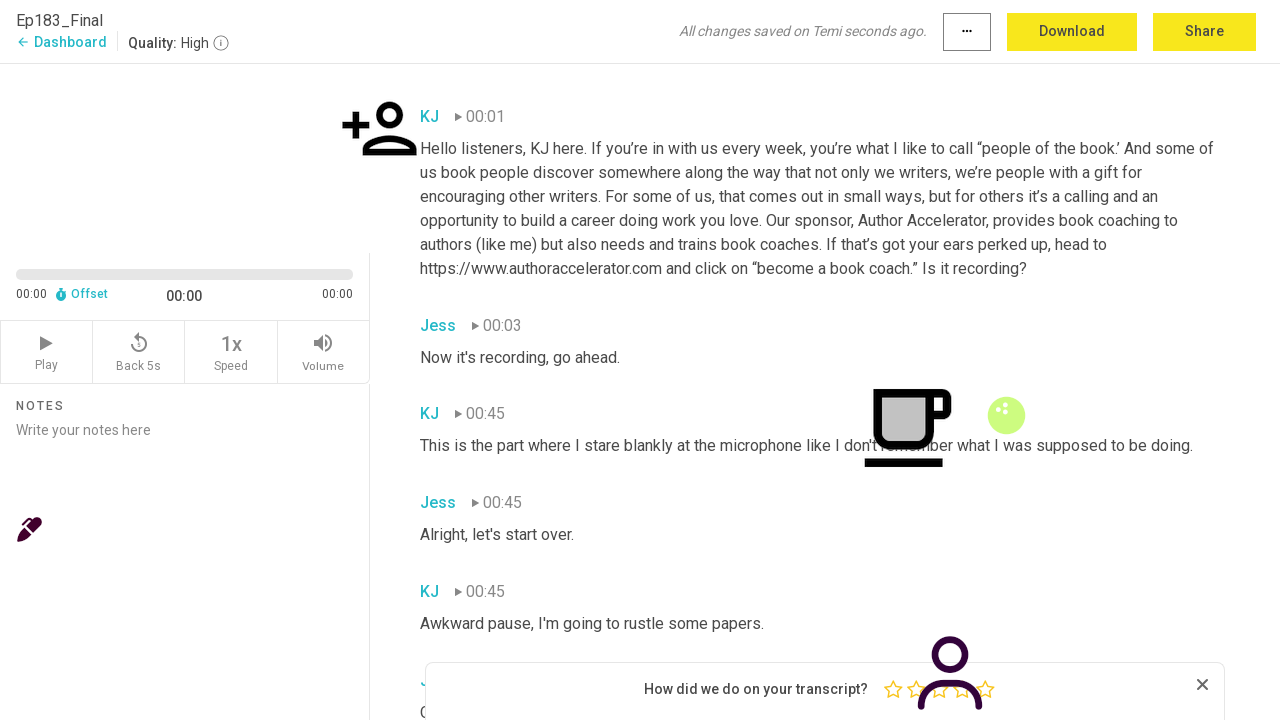 This screenshot has width=1280, height=720. Describe the element at coordinates (1006, 415) in the screenshot. I see `access bowling or sports games` at that location.